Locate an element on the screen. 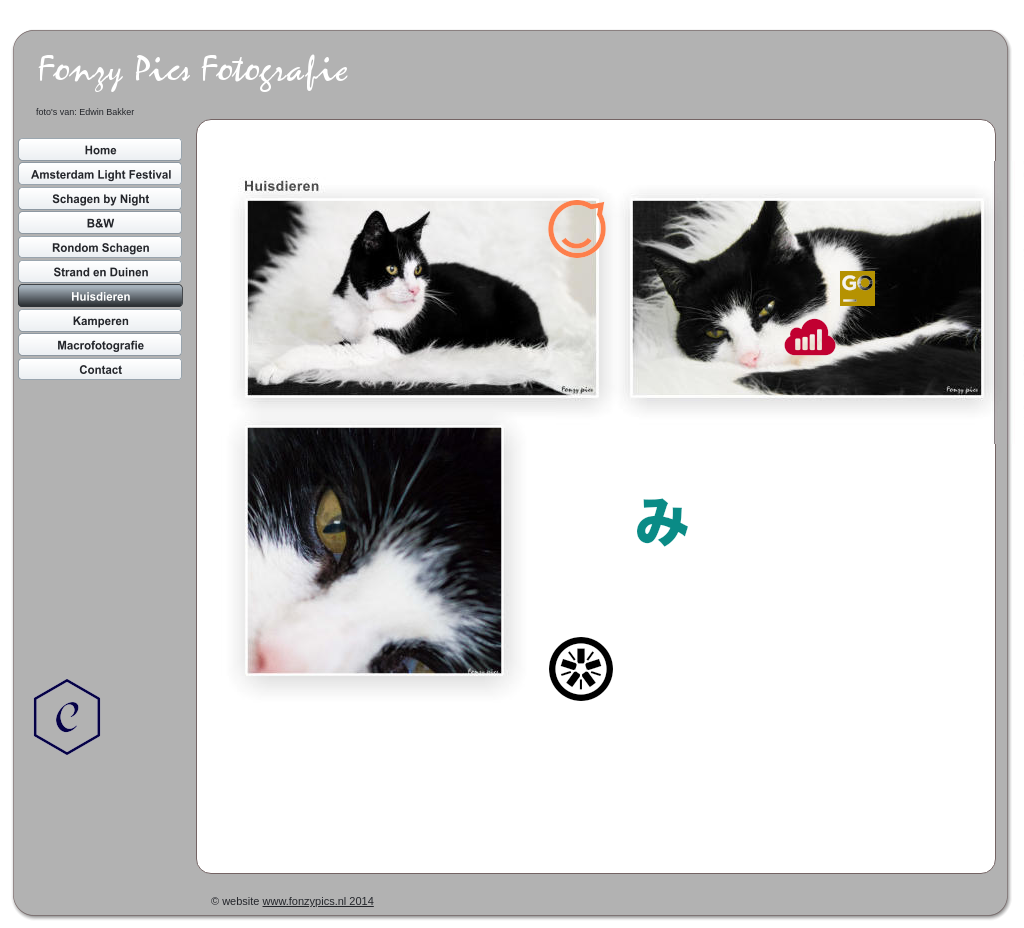  jasmine testing framework logo is located at coordinates (581, 669).